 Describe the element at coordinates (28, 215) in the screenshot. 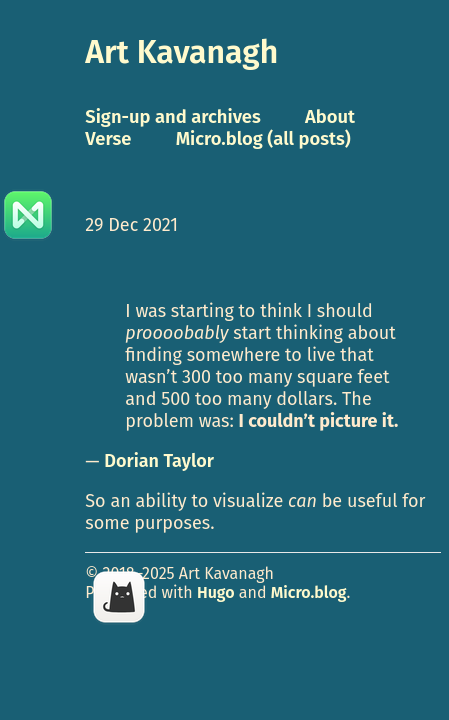

I see `open mindmaster mind mapping application` at that location.